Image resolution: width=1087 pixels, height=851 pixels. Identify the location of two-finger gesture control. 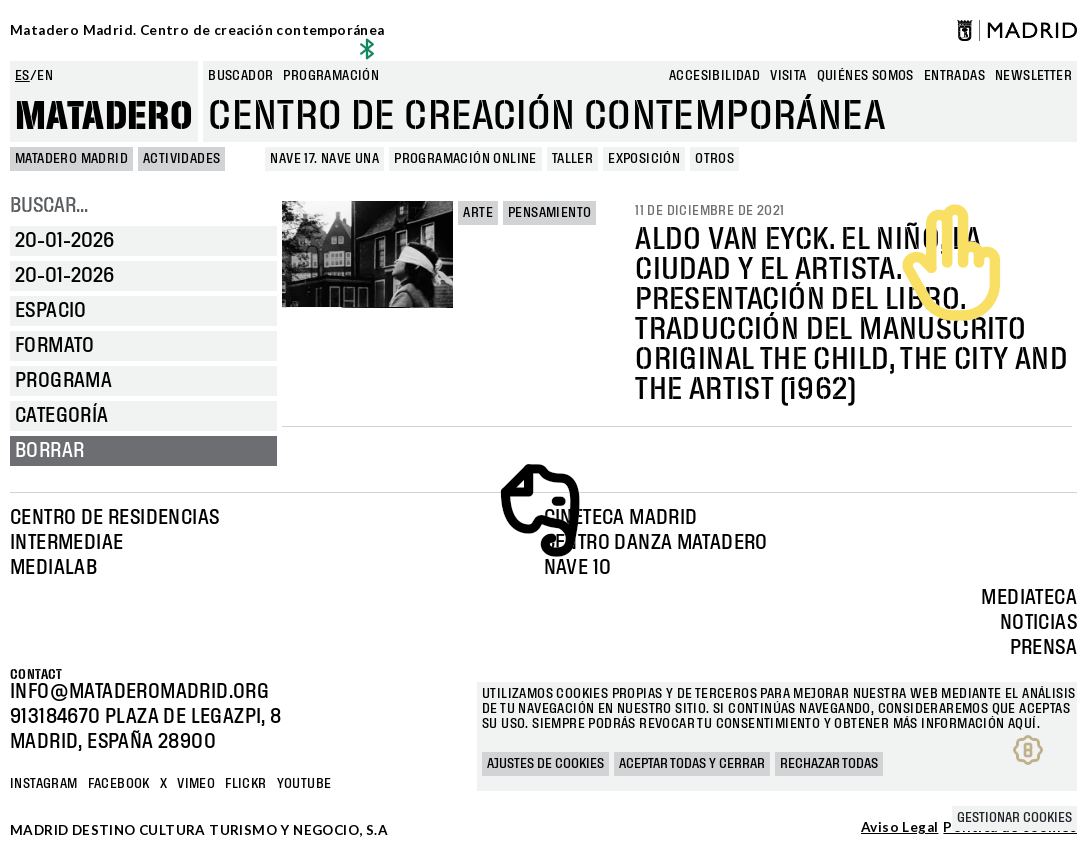
(952, 262).